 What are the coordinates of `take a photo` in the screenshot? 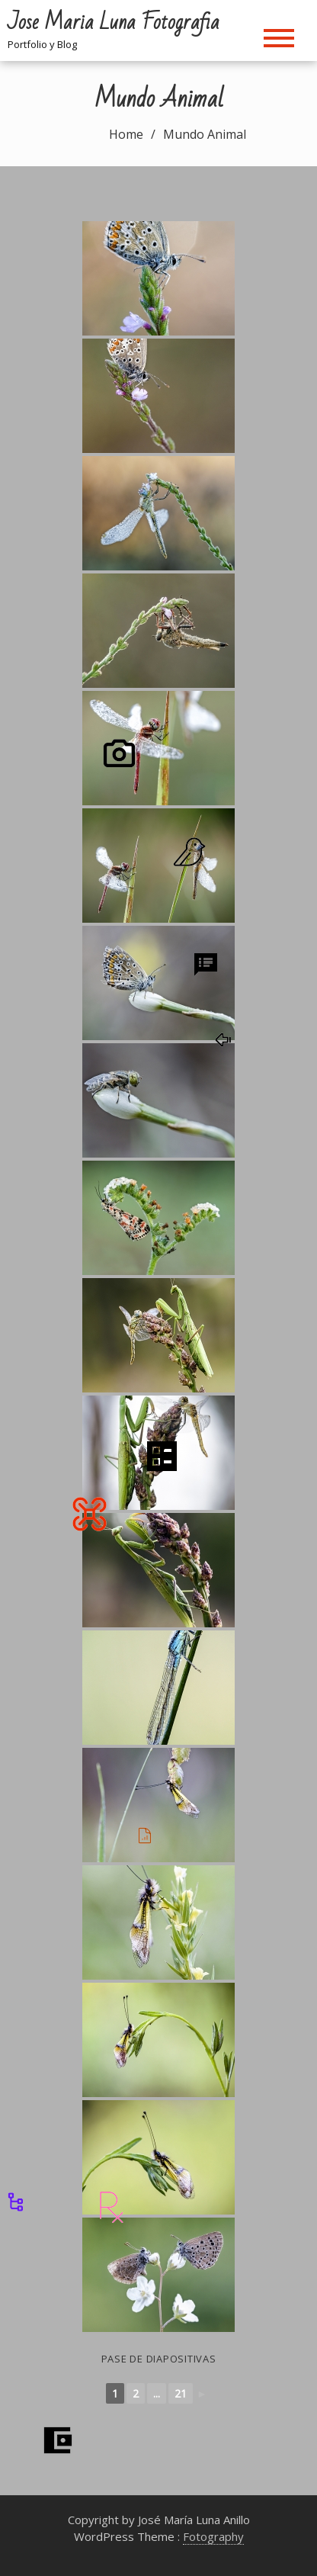 It's located at (119, 753).